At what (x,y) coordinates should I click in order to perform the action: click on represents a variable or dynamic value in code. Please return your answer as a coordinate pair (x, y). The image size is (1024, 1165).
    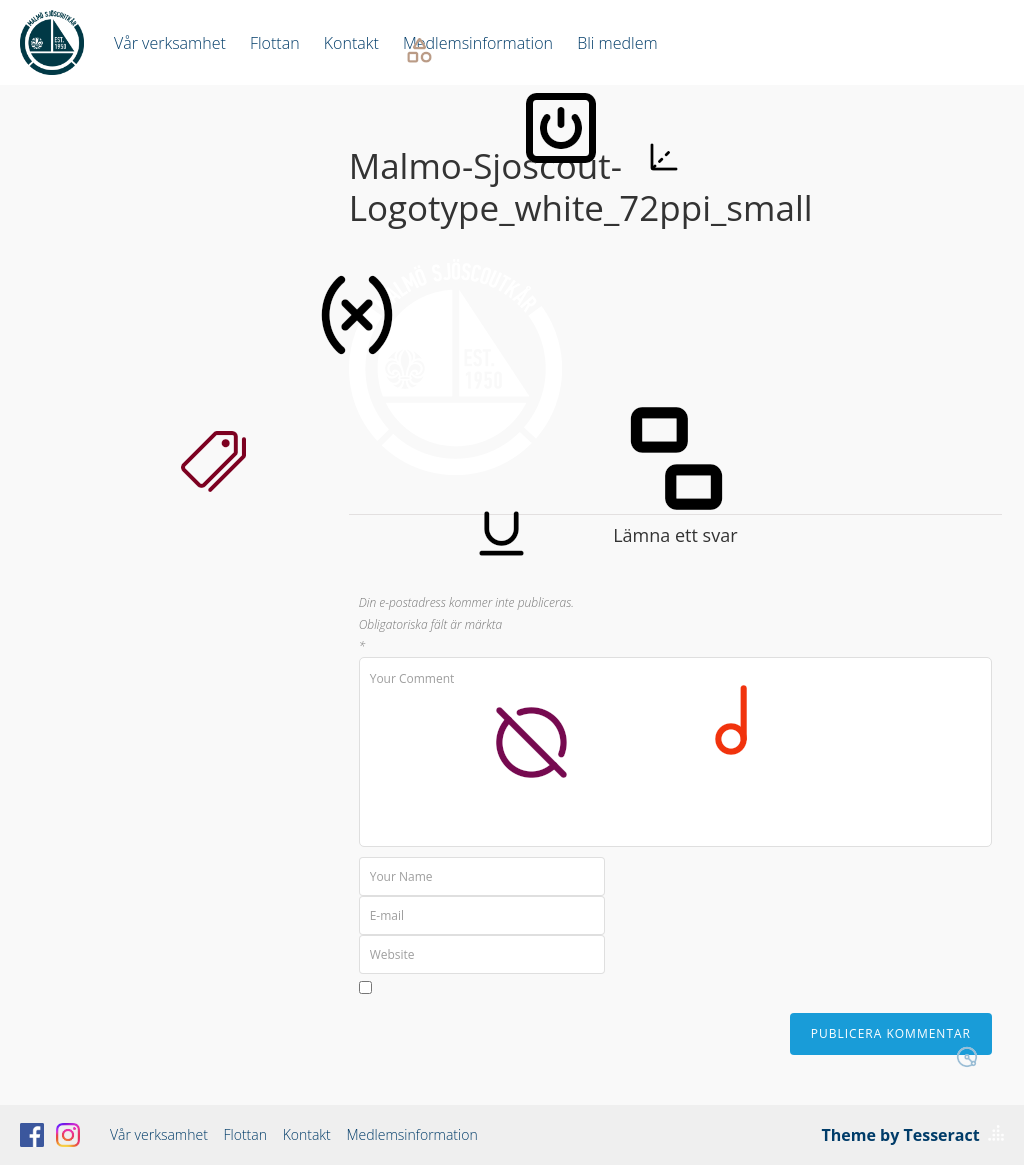
    Looking at the image, I should click on (357, 315).